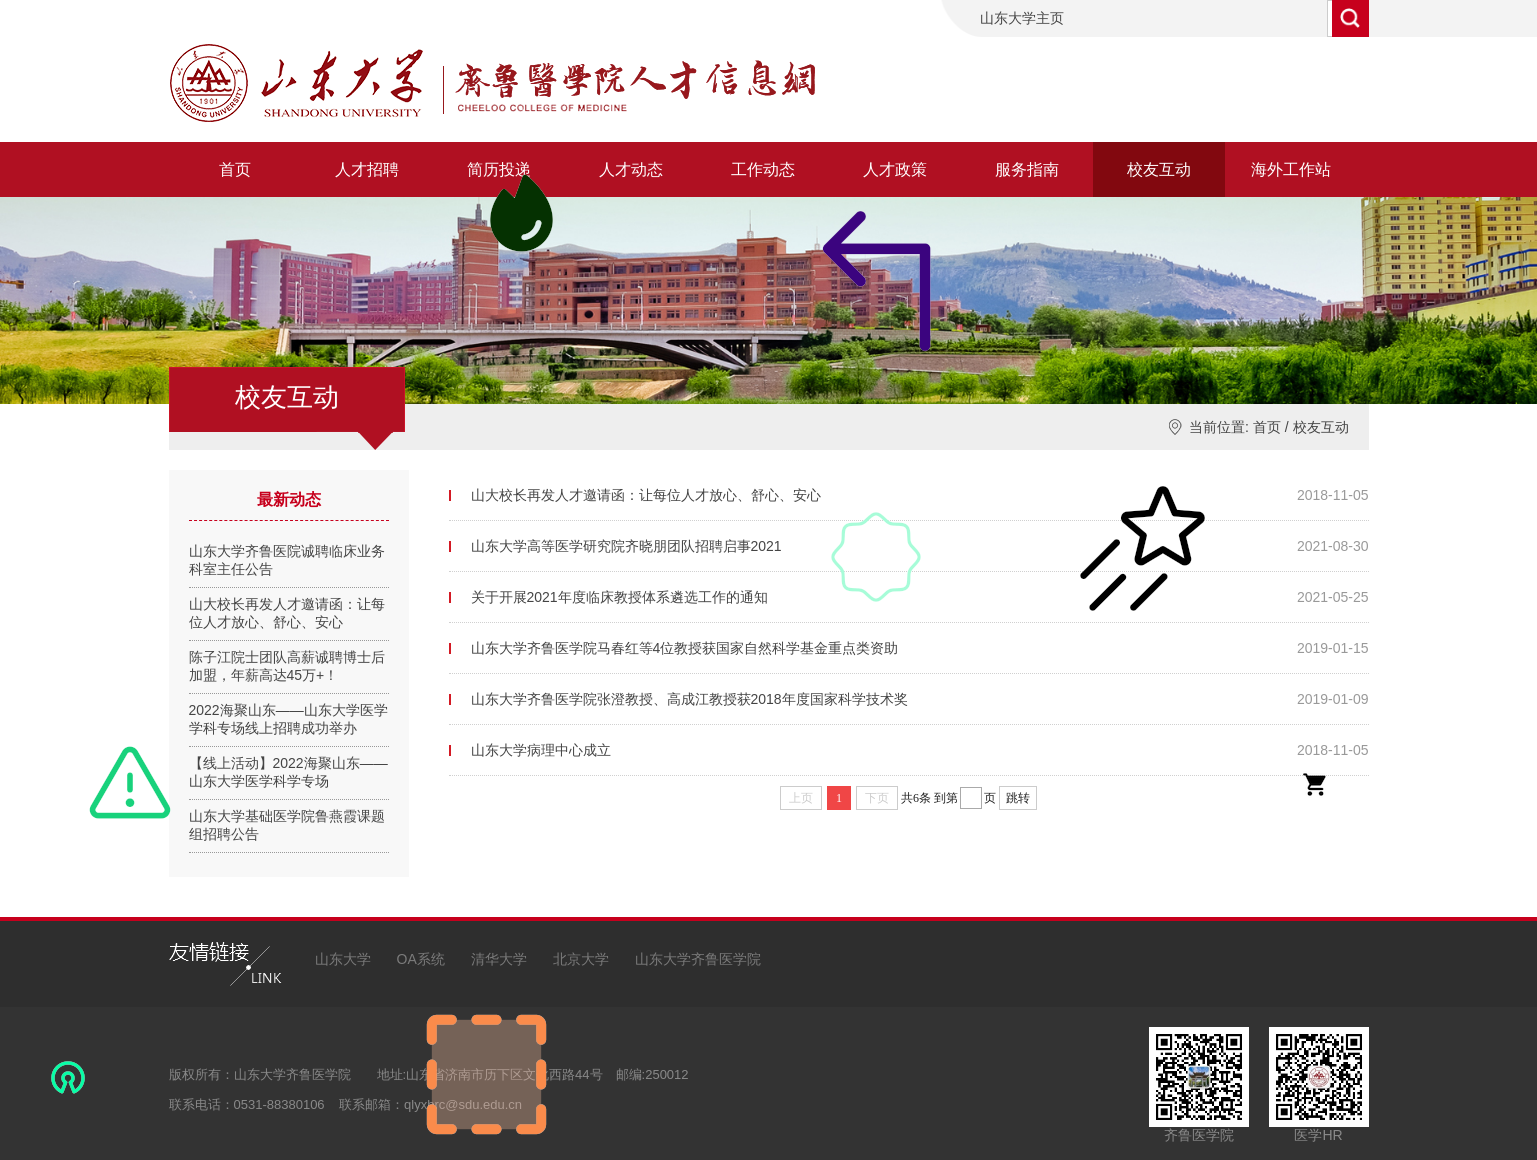 The image size is (1537, 1160). I want to click on add to favorites or wishlist, so click(1142, 548).